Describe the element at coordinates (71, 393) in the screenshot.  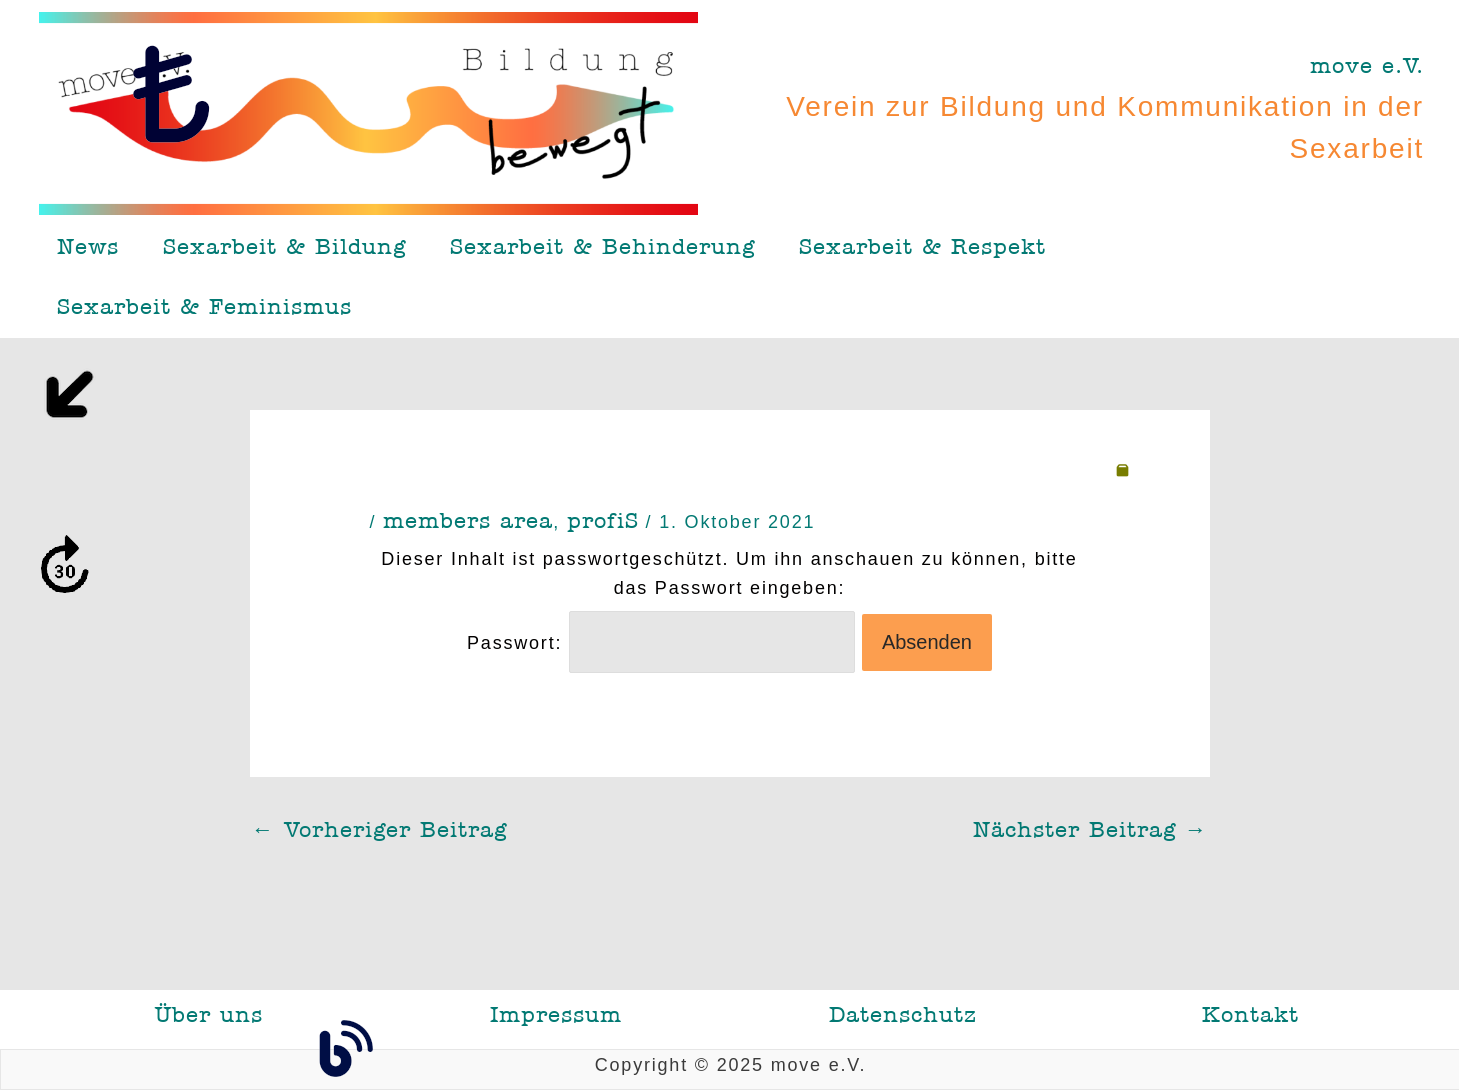
I see `access transit entry or exit points` at that location.